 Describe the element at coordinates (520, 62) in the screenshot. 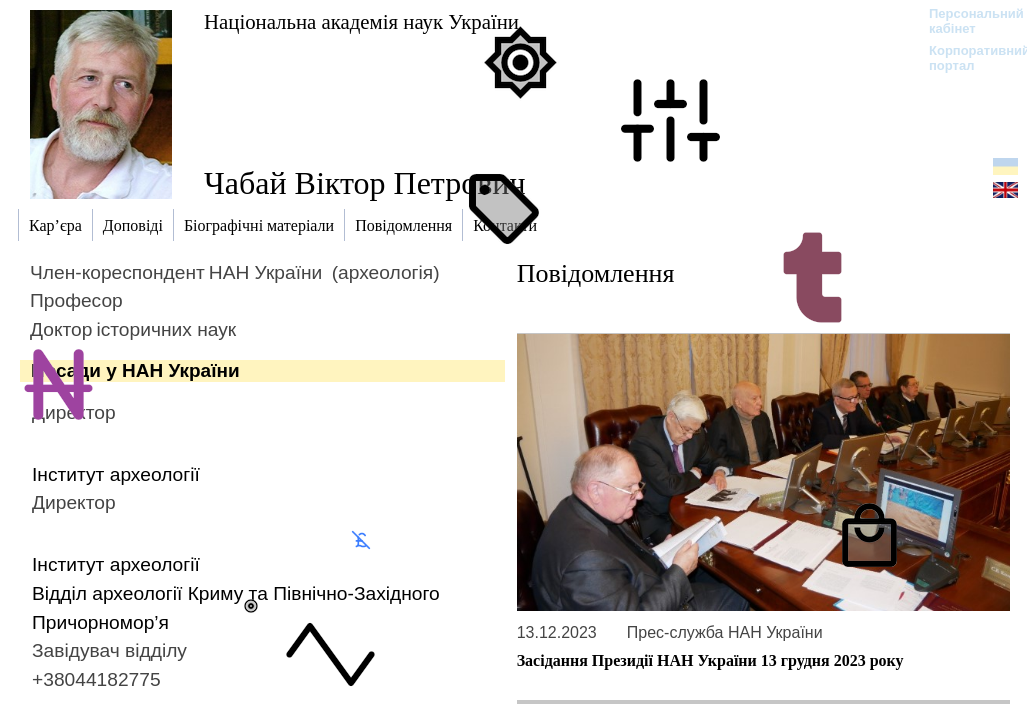

I see `increase screen brightness` at that location.